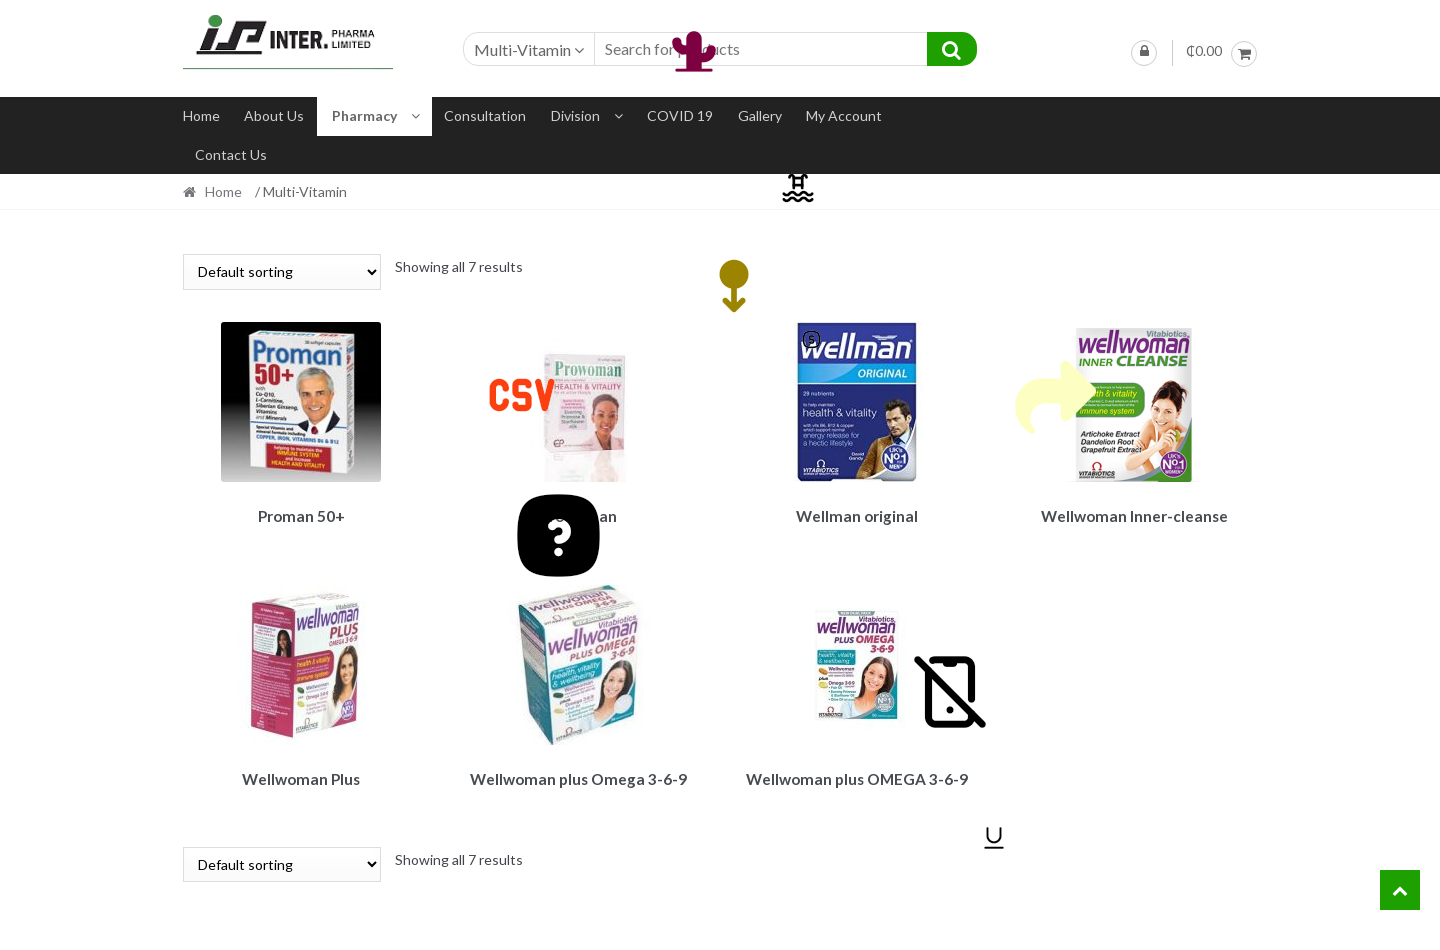  I want to click on indicates a shortcut or saved item, so click(811, 339).